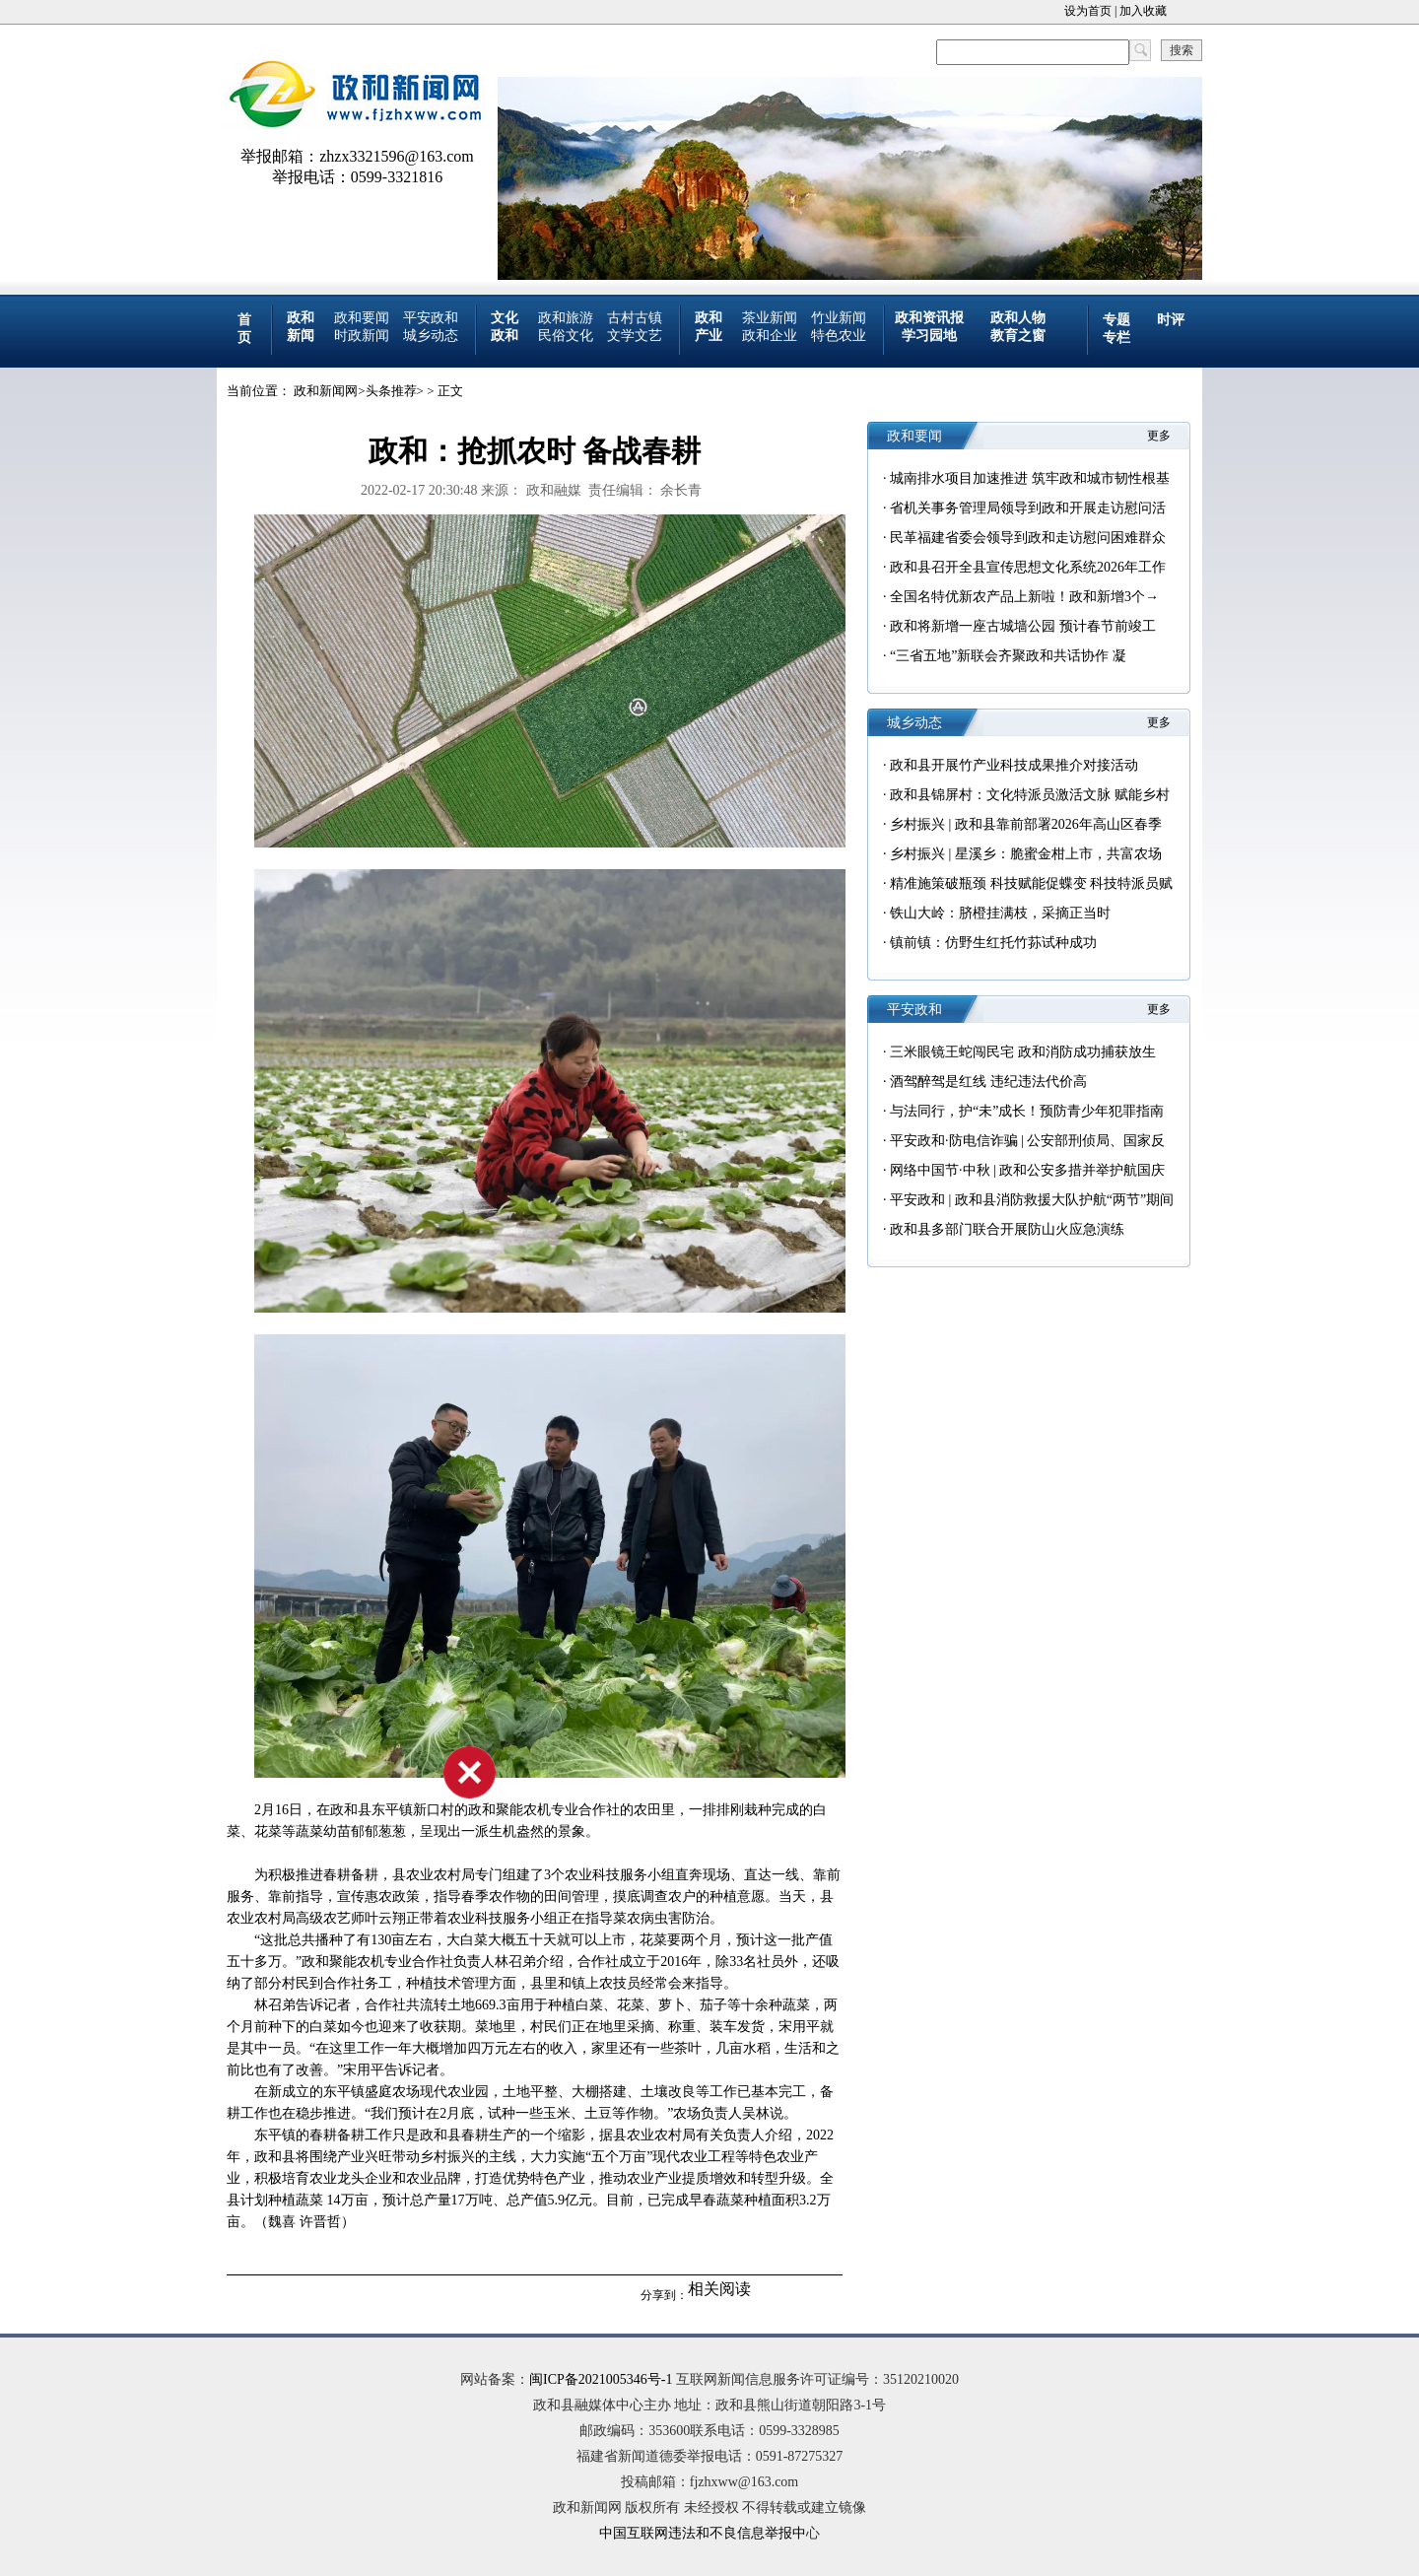 This screenshot has height=2576, width=1419. I want to click on cancel the current calculation, so click(469, 1772).